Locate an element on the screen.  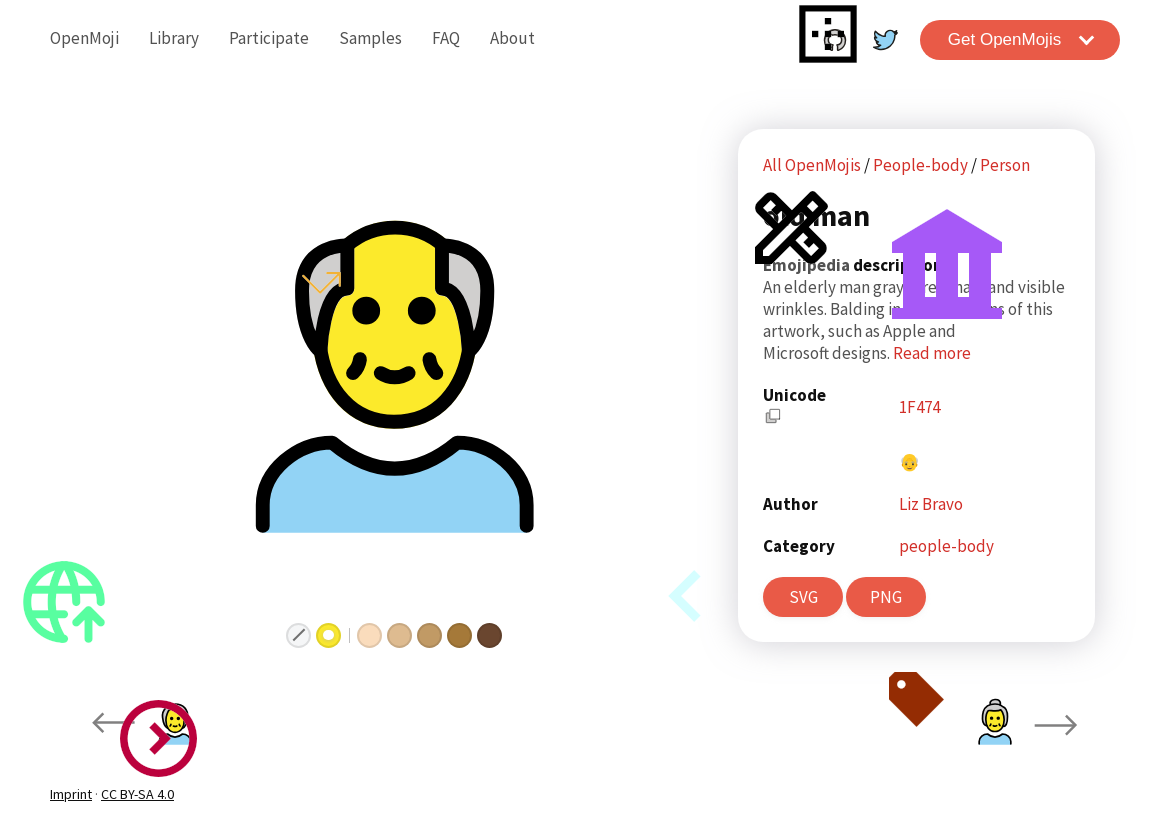
access your saved content library is located at coordinates (947, 264).